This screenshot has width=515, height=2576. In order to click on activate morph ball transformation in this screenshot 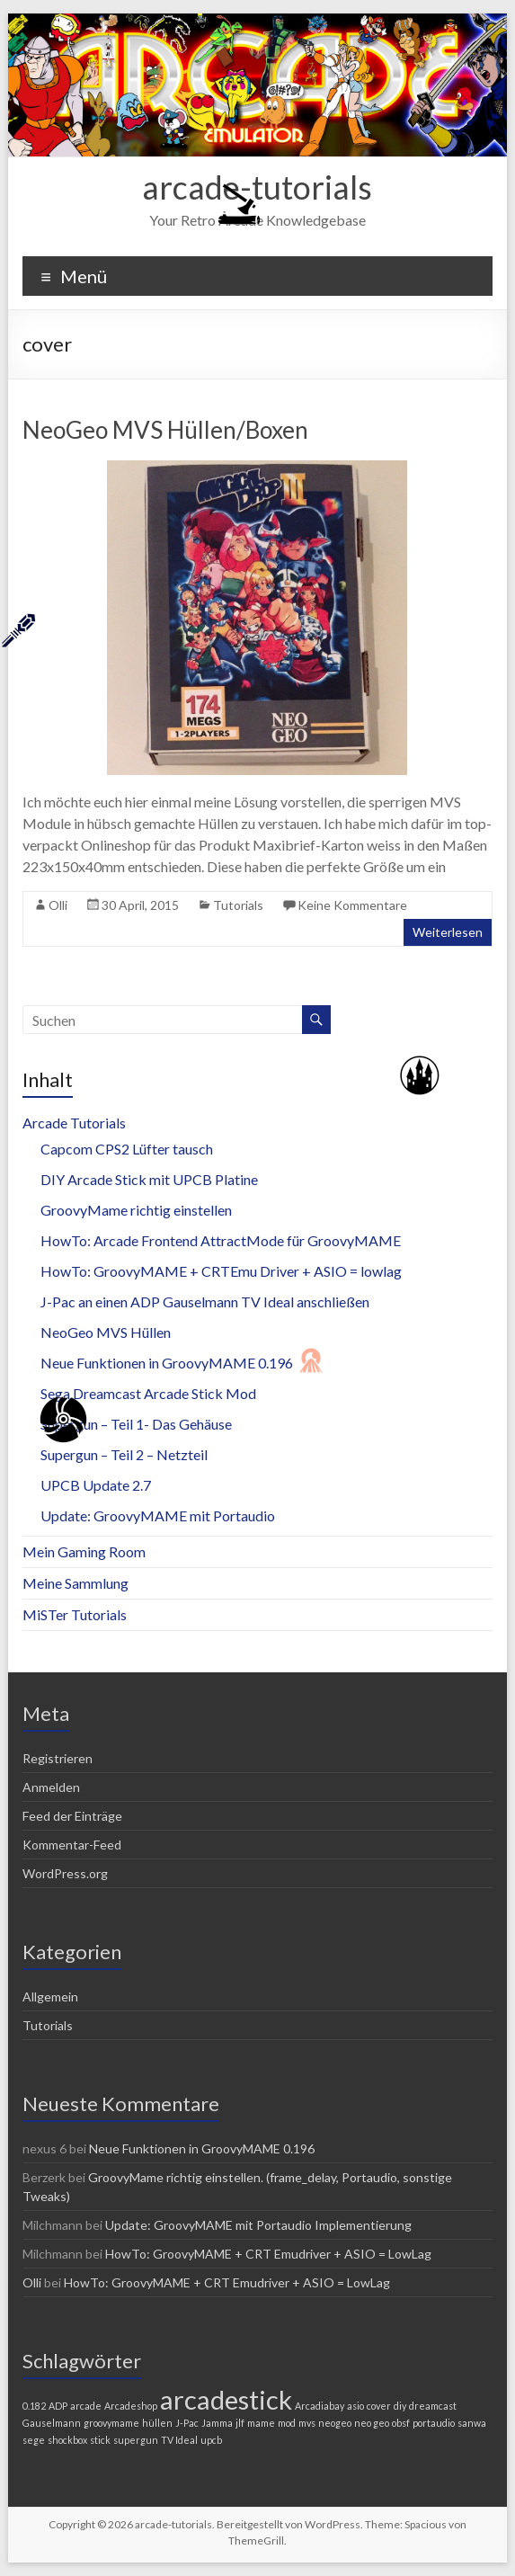, I will do `click(63, 1419)`.